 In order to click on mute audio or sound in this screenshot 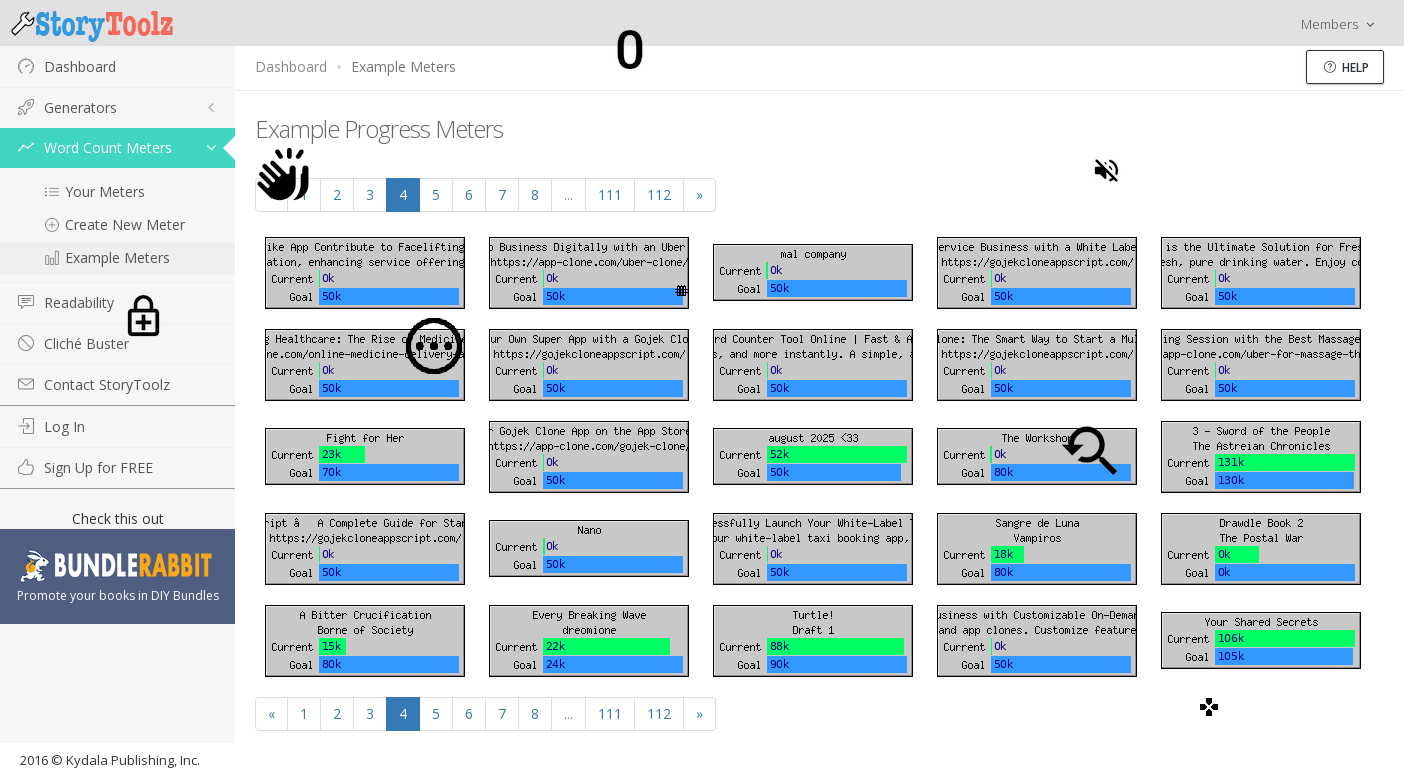, I will do `click(1106, 170)`.